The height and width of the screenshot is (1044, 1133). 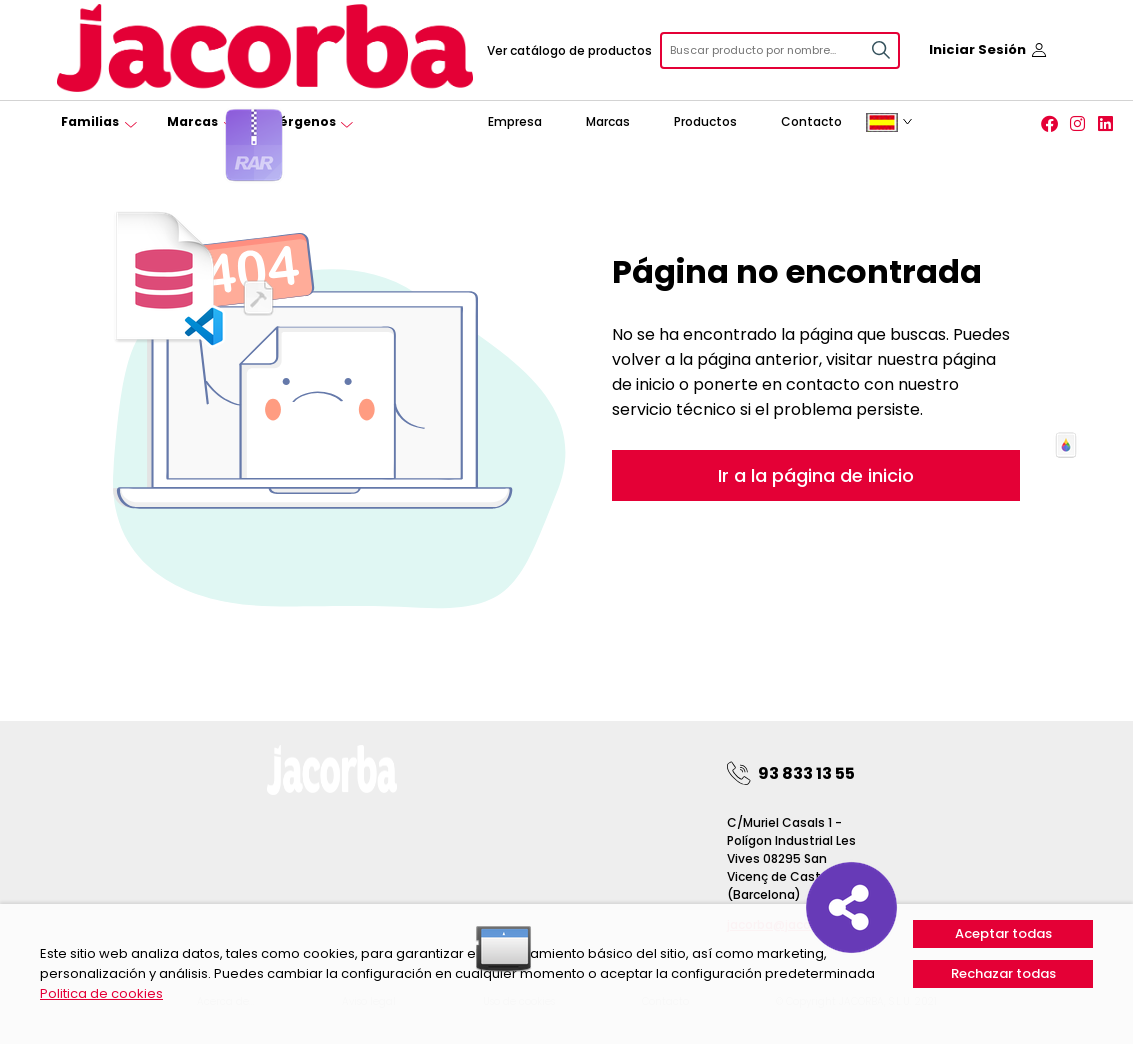 I want to click on indicates a shared file or folder, so click(x=851, y=907).